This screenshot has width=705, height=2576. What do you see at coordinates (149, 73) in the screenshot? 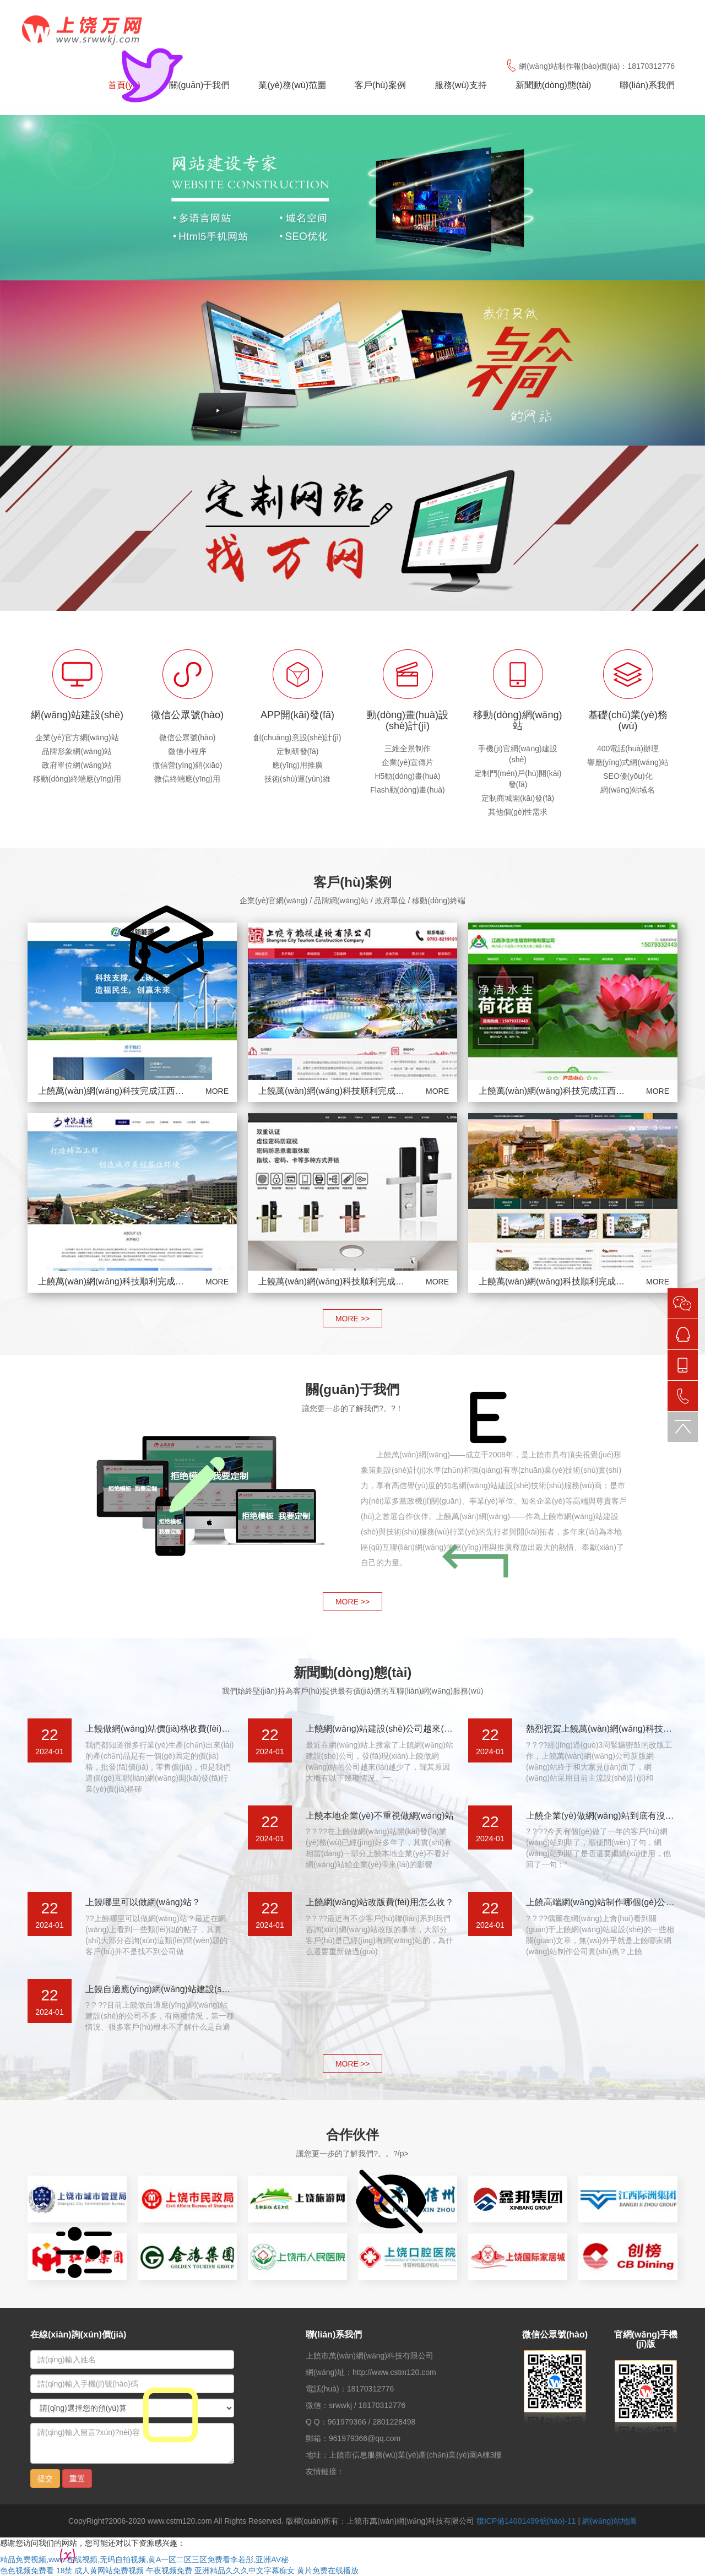
I see `share to twitter` at bounding box center [149, 73].